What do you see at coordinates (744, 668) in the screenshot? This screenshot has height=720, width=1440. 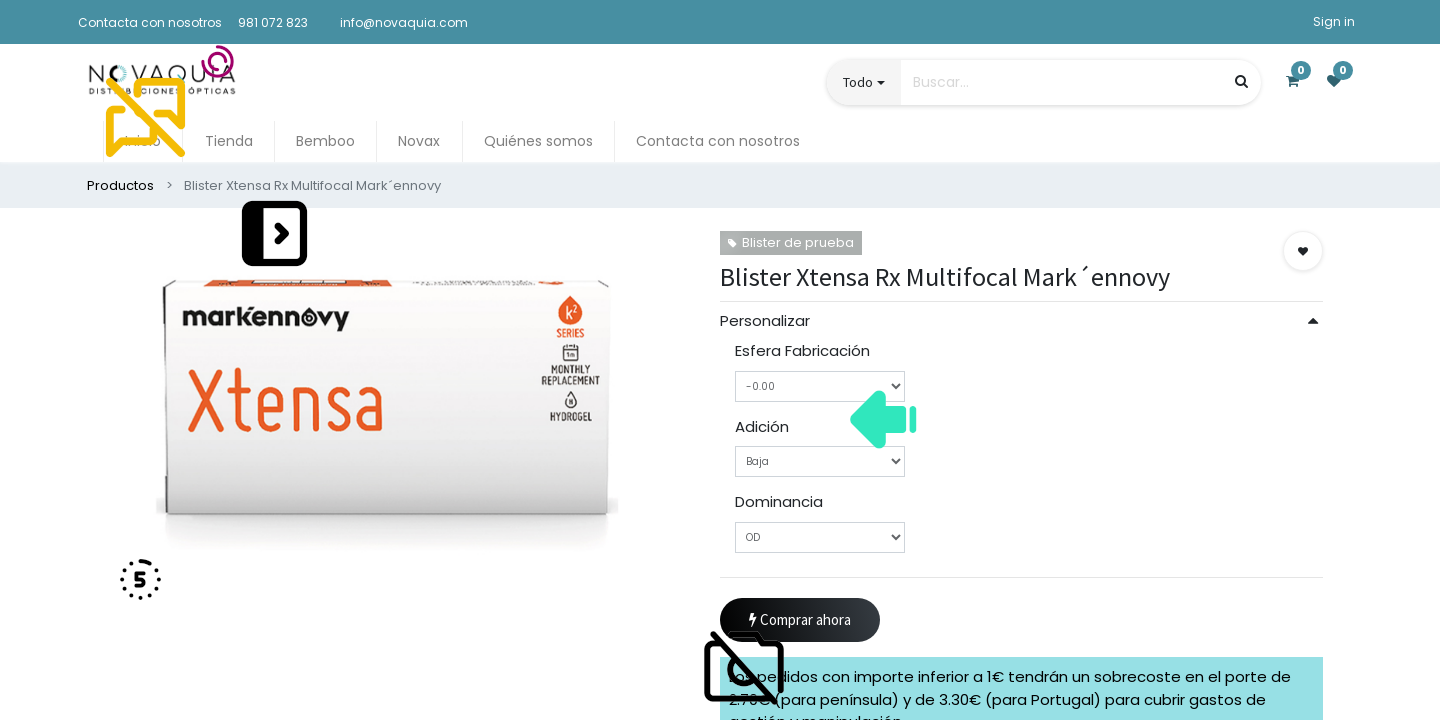 I see `camera is disabled or turned off` at bounding box center [744, 668].